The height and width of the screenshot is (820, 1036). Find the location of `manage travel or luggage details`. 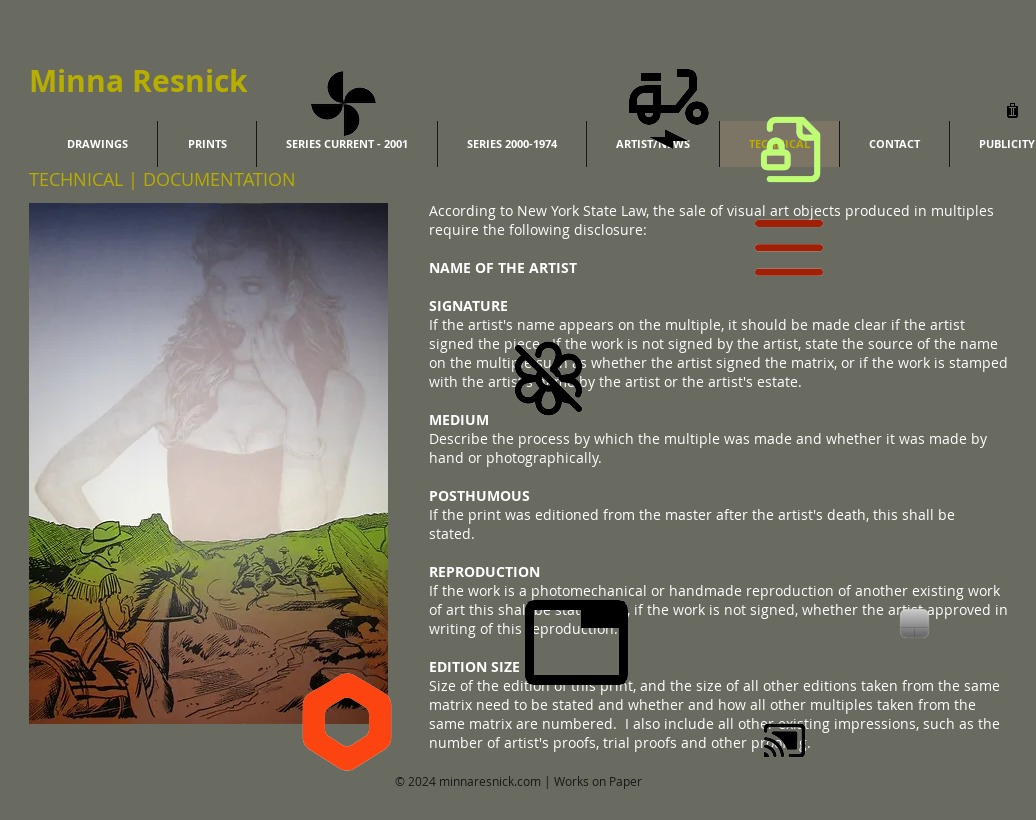

manage travel or luggage details is located at coordinates (1012, 110).